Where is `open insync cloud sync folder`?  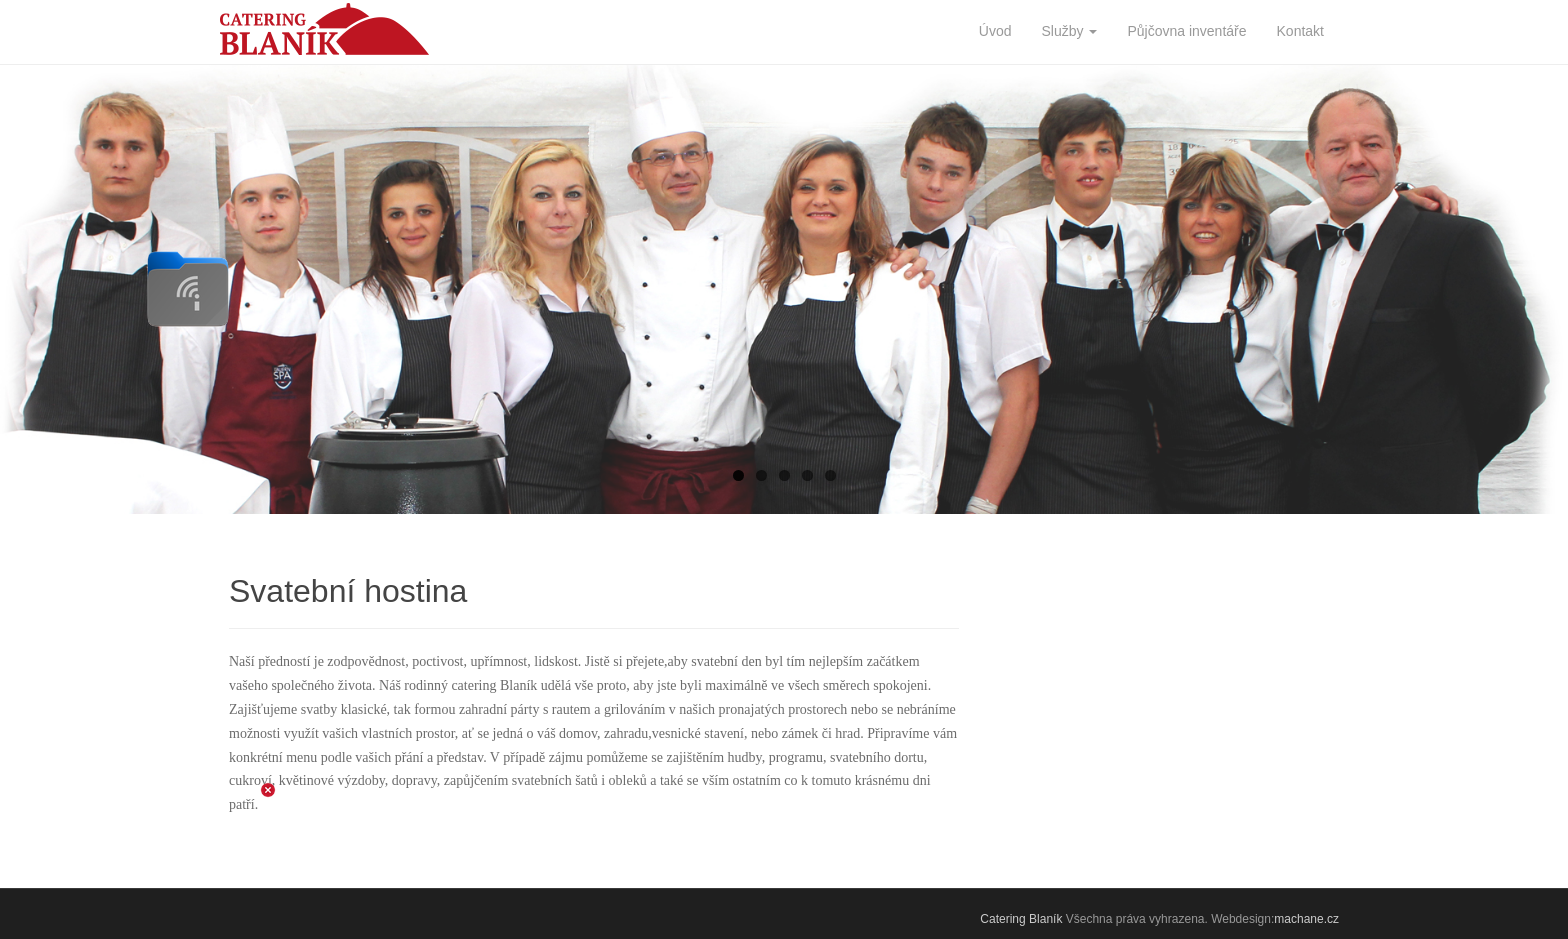 open insync cloud sync folder is located at coordinates (188, 289).